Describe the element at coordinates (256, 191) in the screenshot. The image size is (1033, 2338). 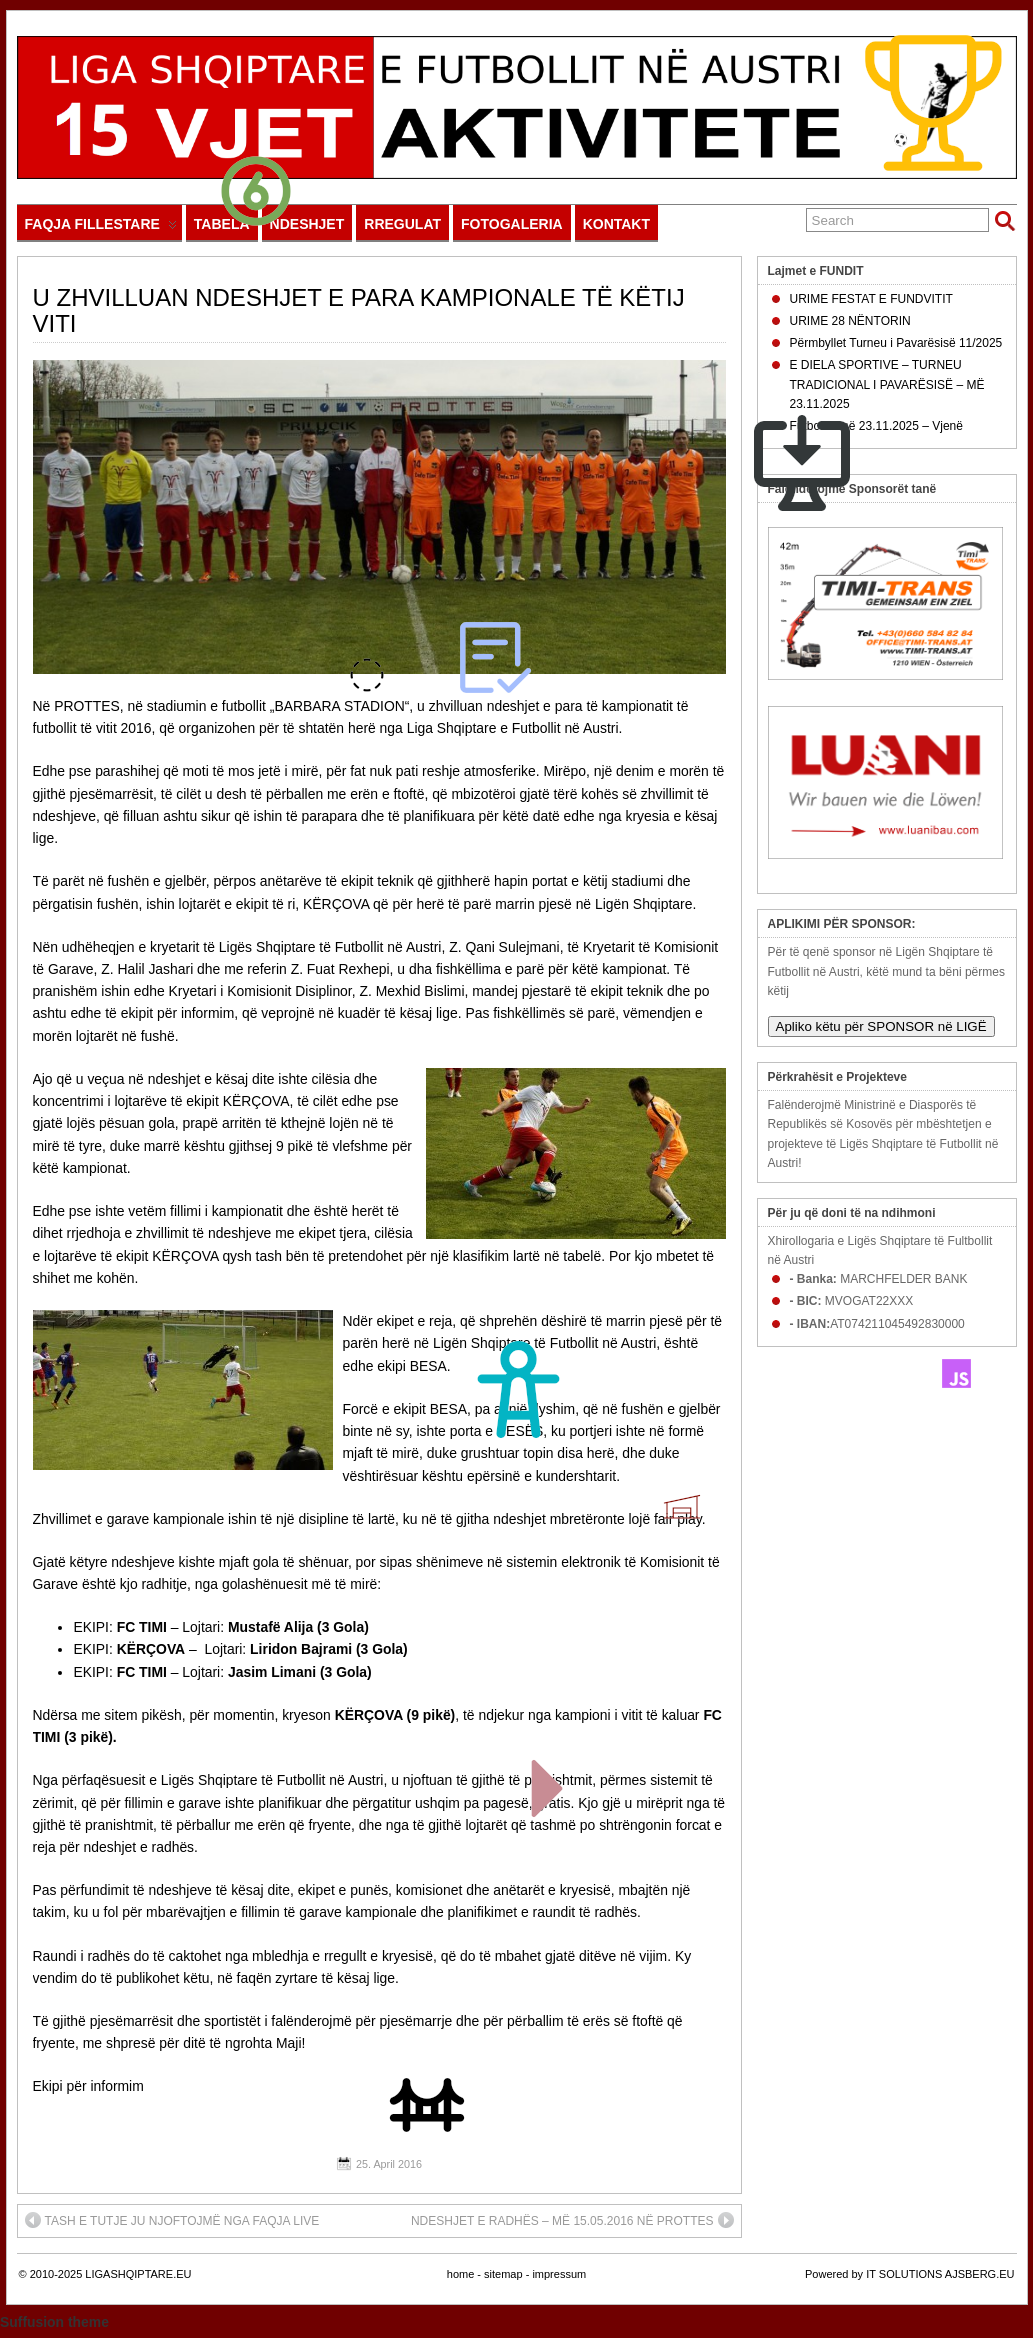
I see `indicates step six in a numbered sequence` at that location.